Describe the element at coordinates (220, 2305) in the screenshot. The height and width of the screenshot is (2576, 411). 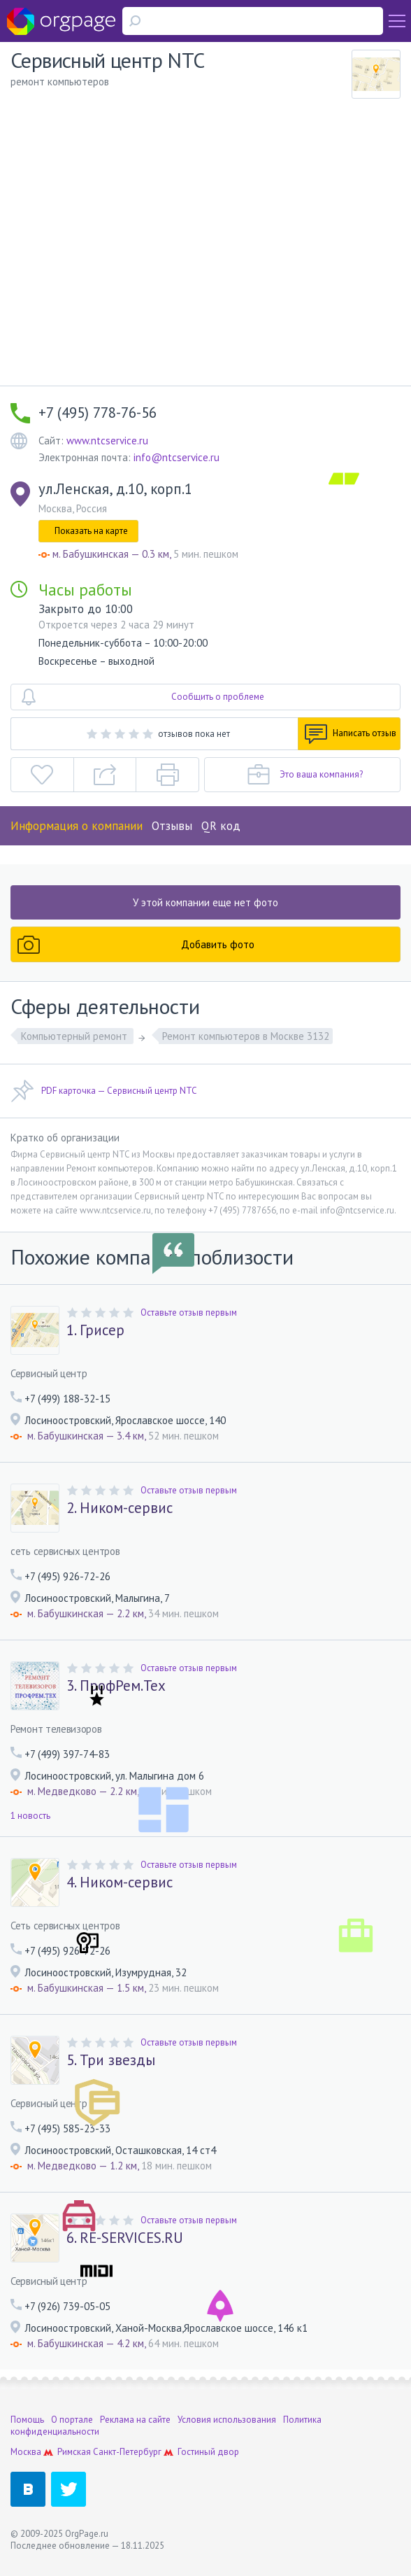
I see `launch or start an application` at that location.